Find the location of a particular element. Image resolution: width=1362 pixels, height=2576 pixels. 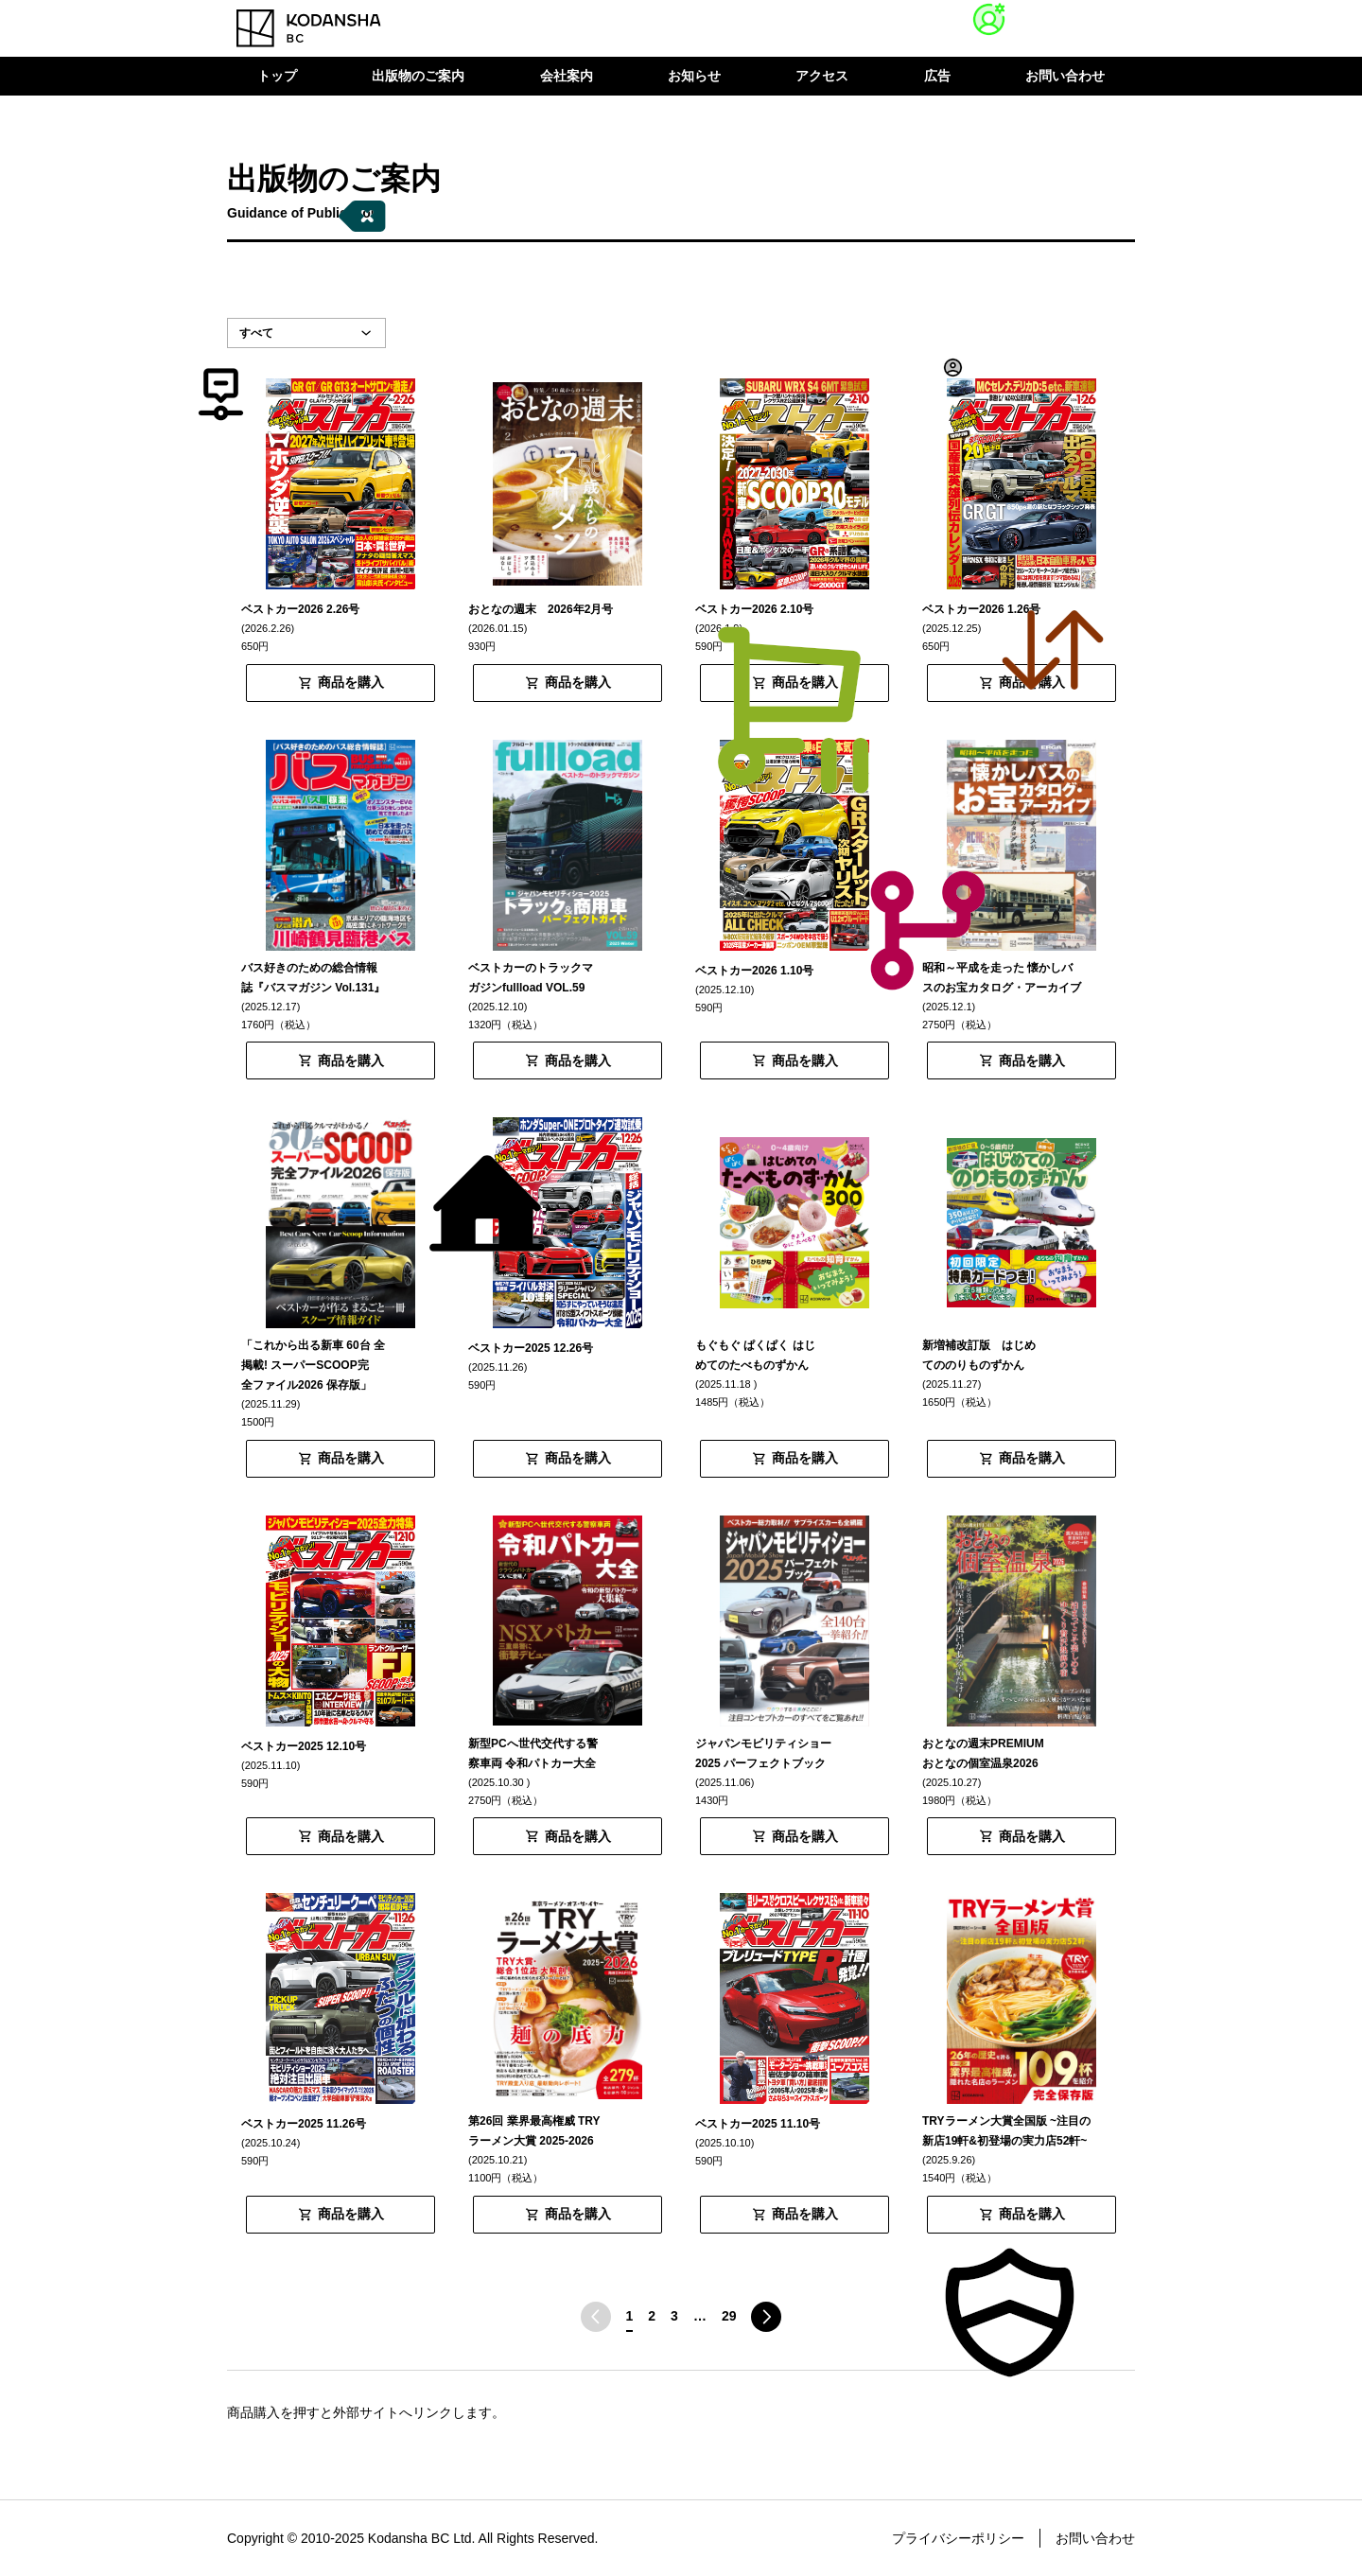

navigate to home screen is located at coordinates (487, 1205).